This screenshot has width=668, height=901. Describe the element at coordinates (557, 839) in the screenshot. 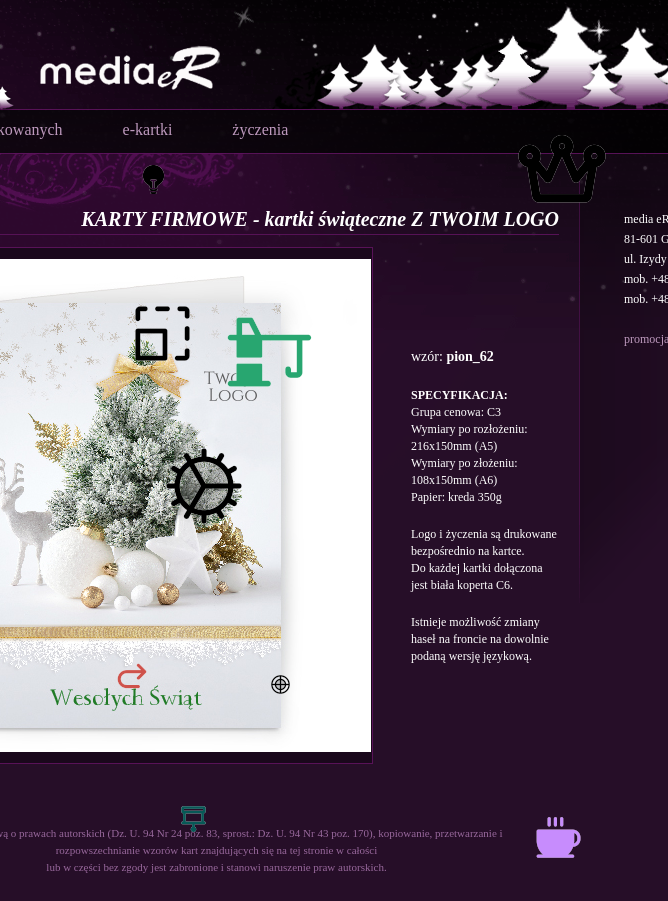

I see `find nearby coffee shops or cafés` at that location.